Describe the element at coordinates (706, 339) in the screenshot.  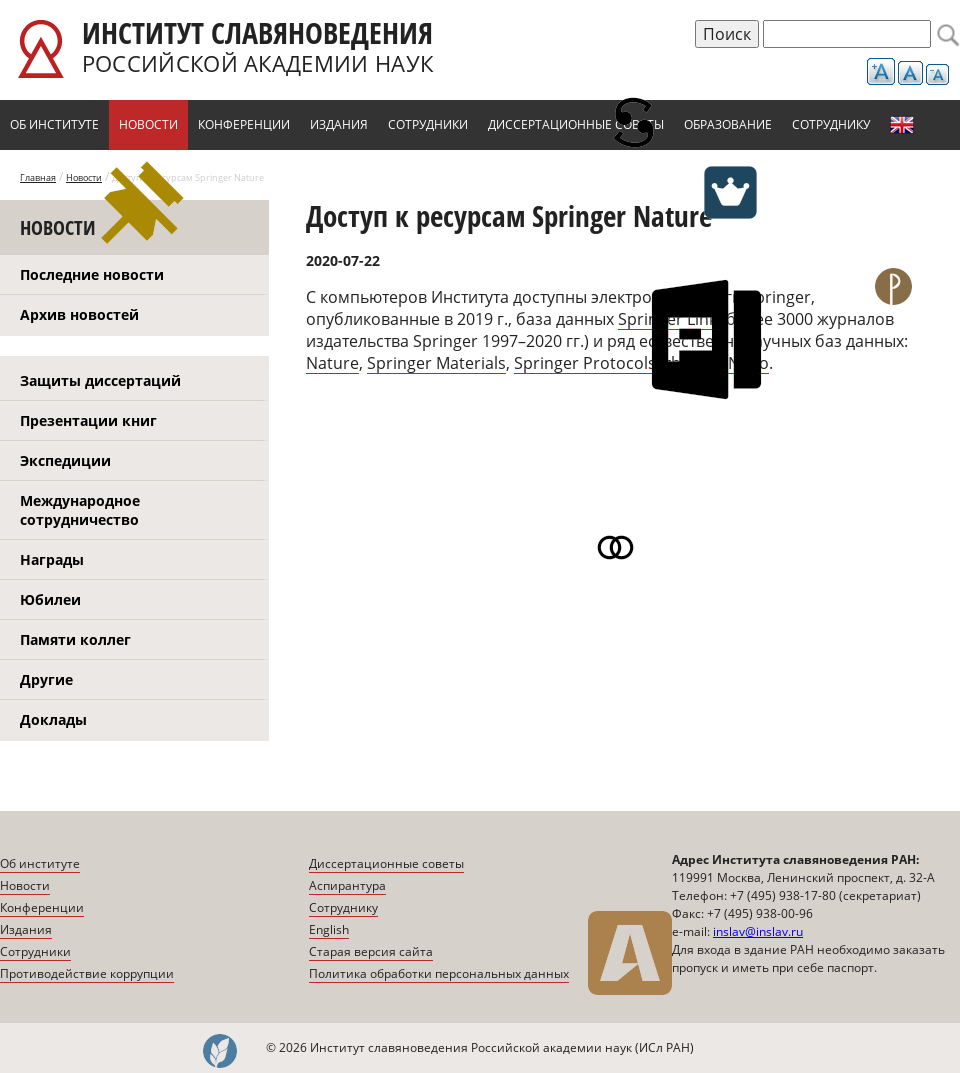
I see `open a PowerPoint presentation file` at that location.